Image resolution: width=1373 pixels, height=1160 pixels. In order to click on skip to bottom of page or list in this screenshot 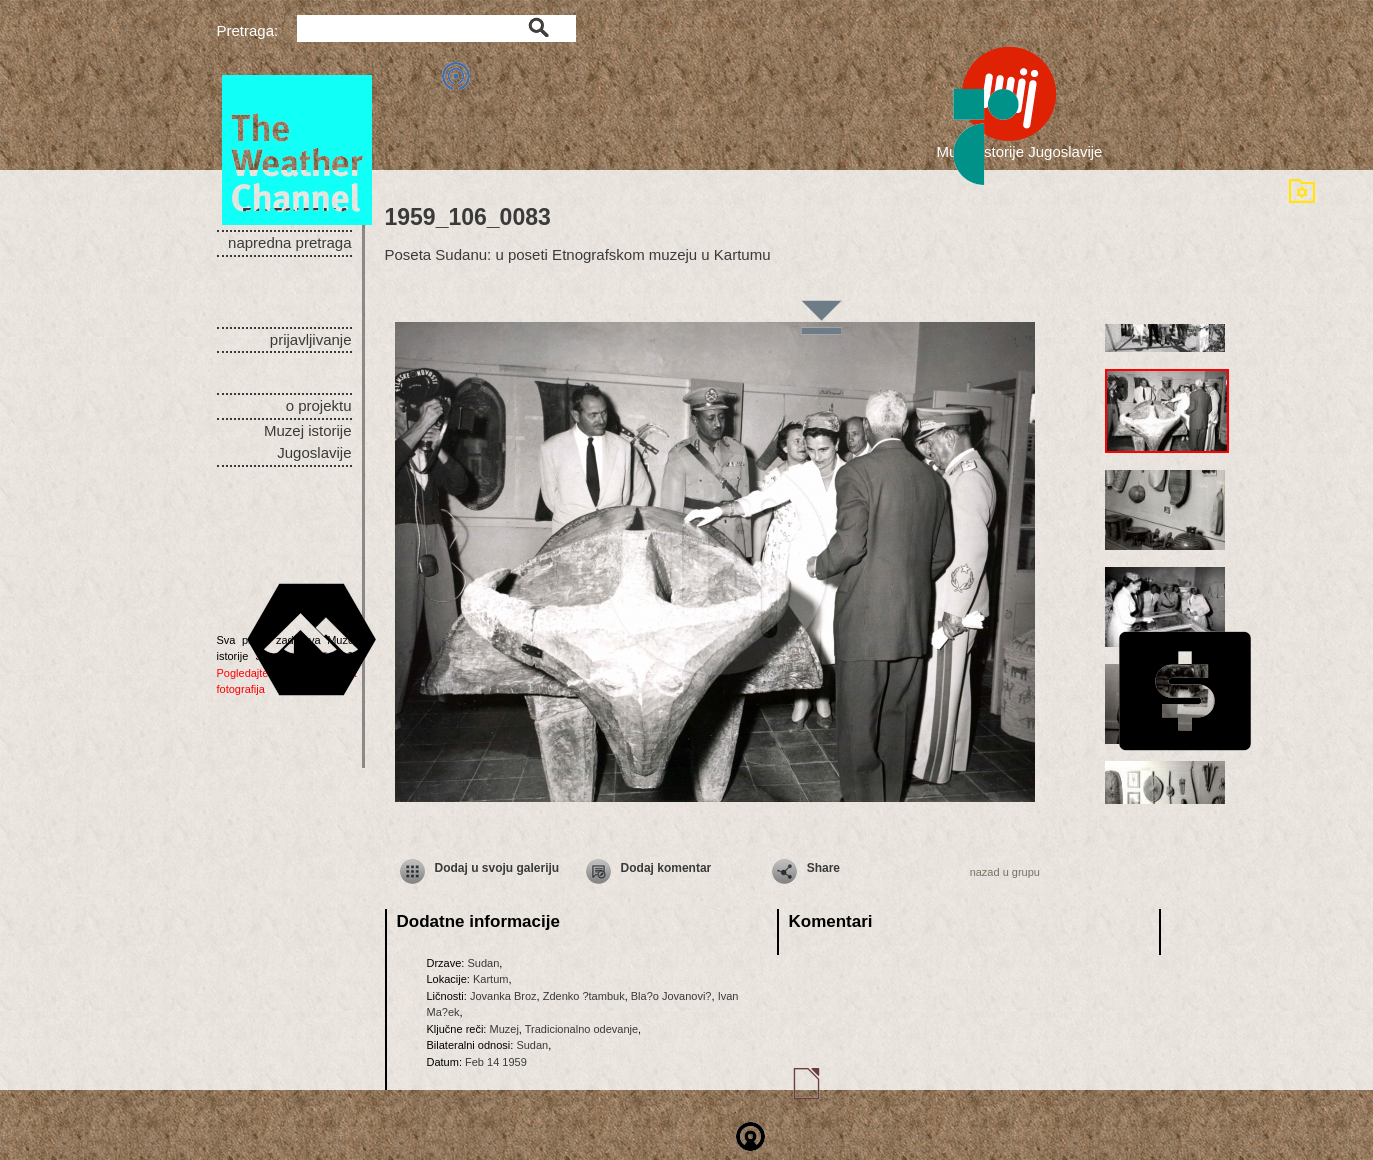, I will do `click(821, 317)`.